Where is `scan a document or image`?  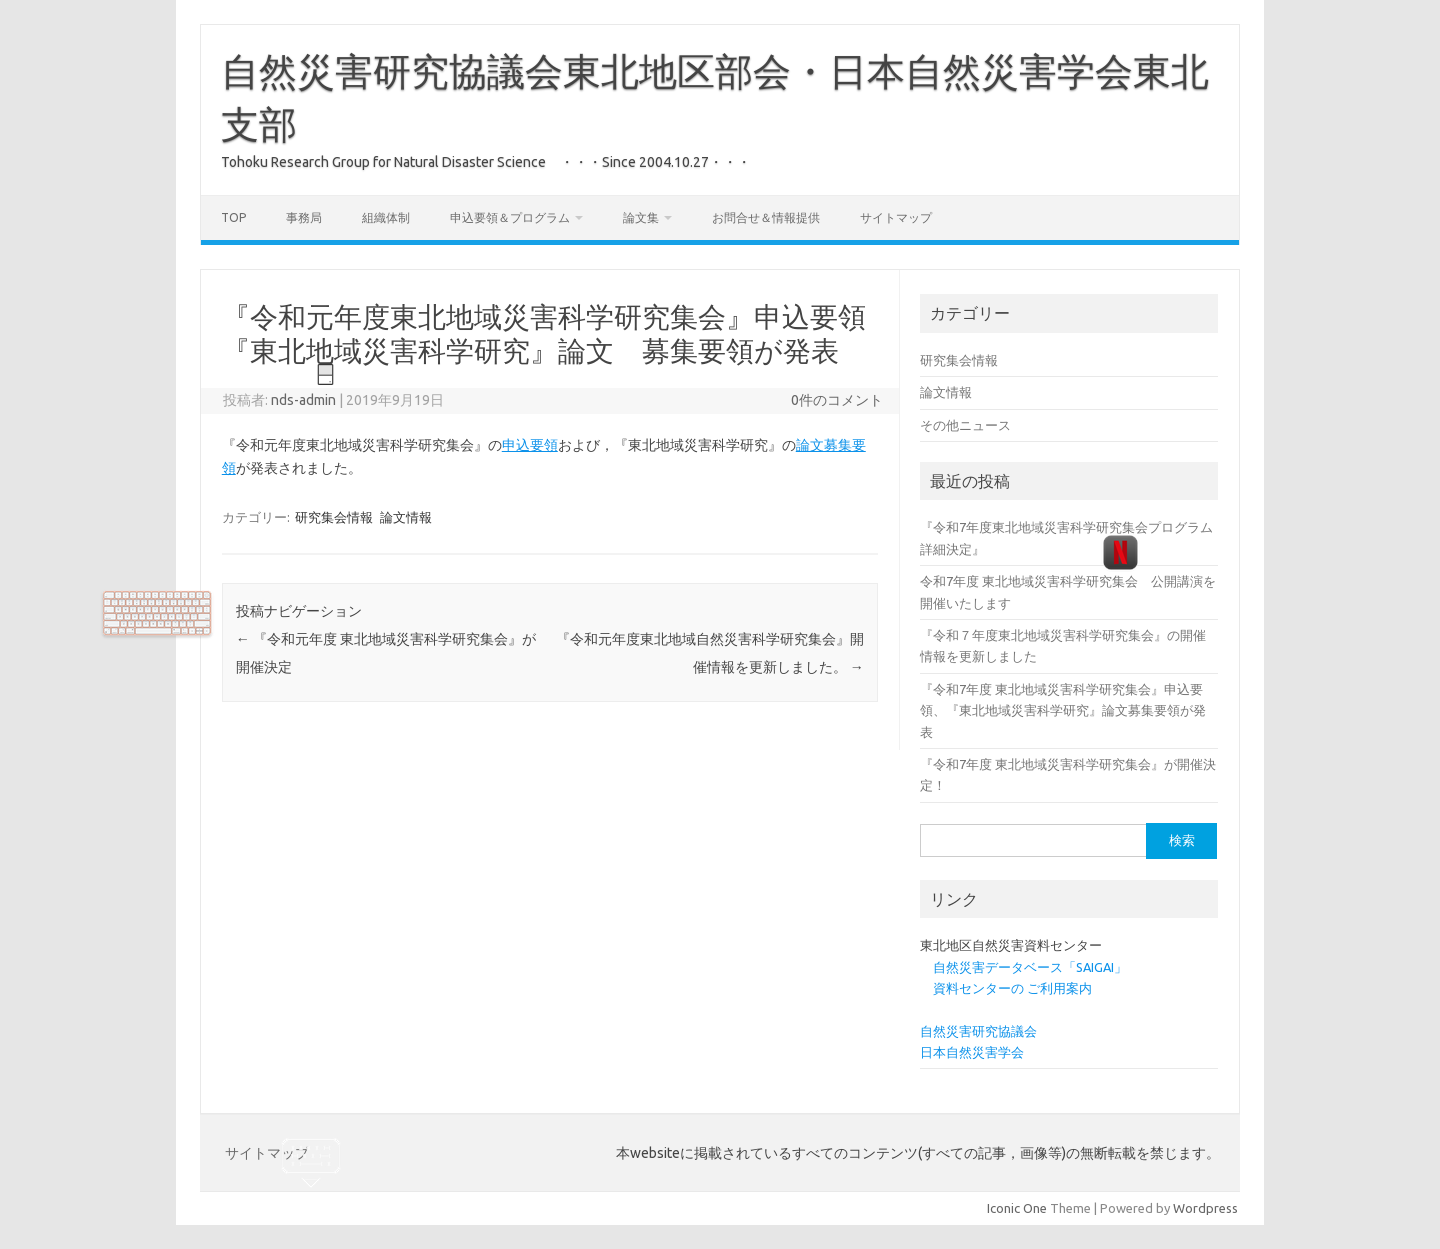
scan a document or image is located at coordinates (325, 374).